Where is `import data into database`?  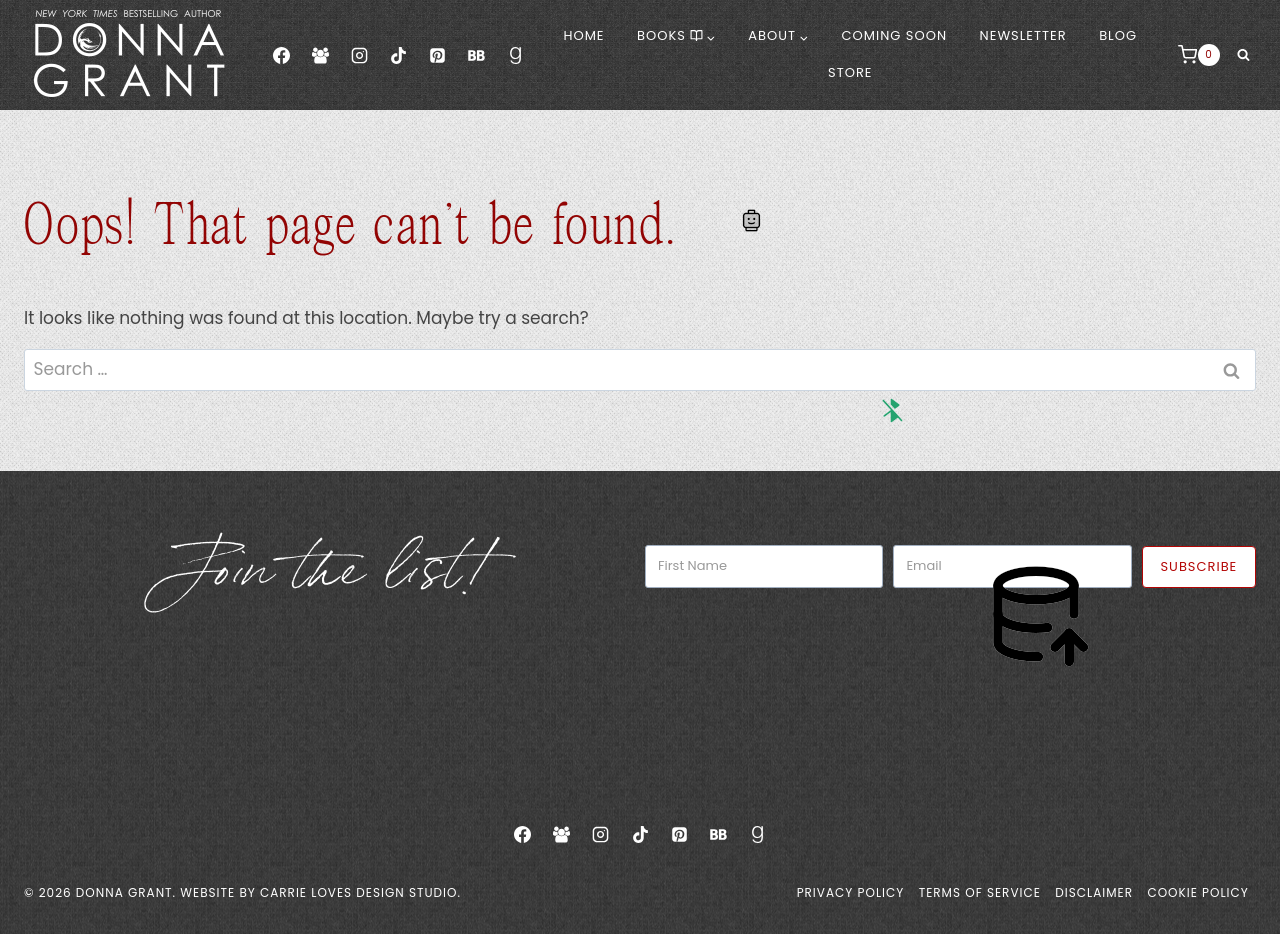 import data into database is located at coordinates (1036, 614).